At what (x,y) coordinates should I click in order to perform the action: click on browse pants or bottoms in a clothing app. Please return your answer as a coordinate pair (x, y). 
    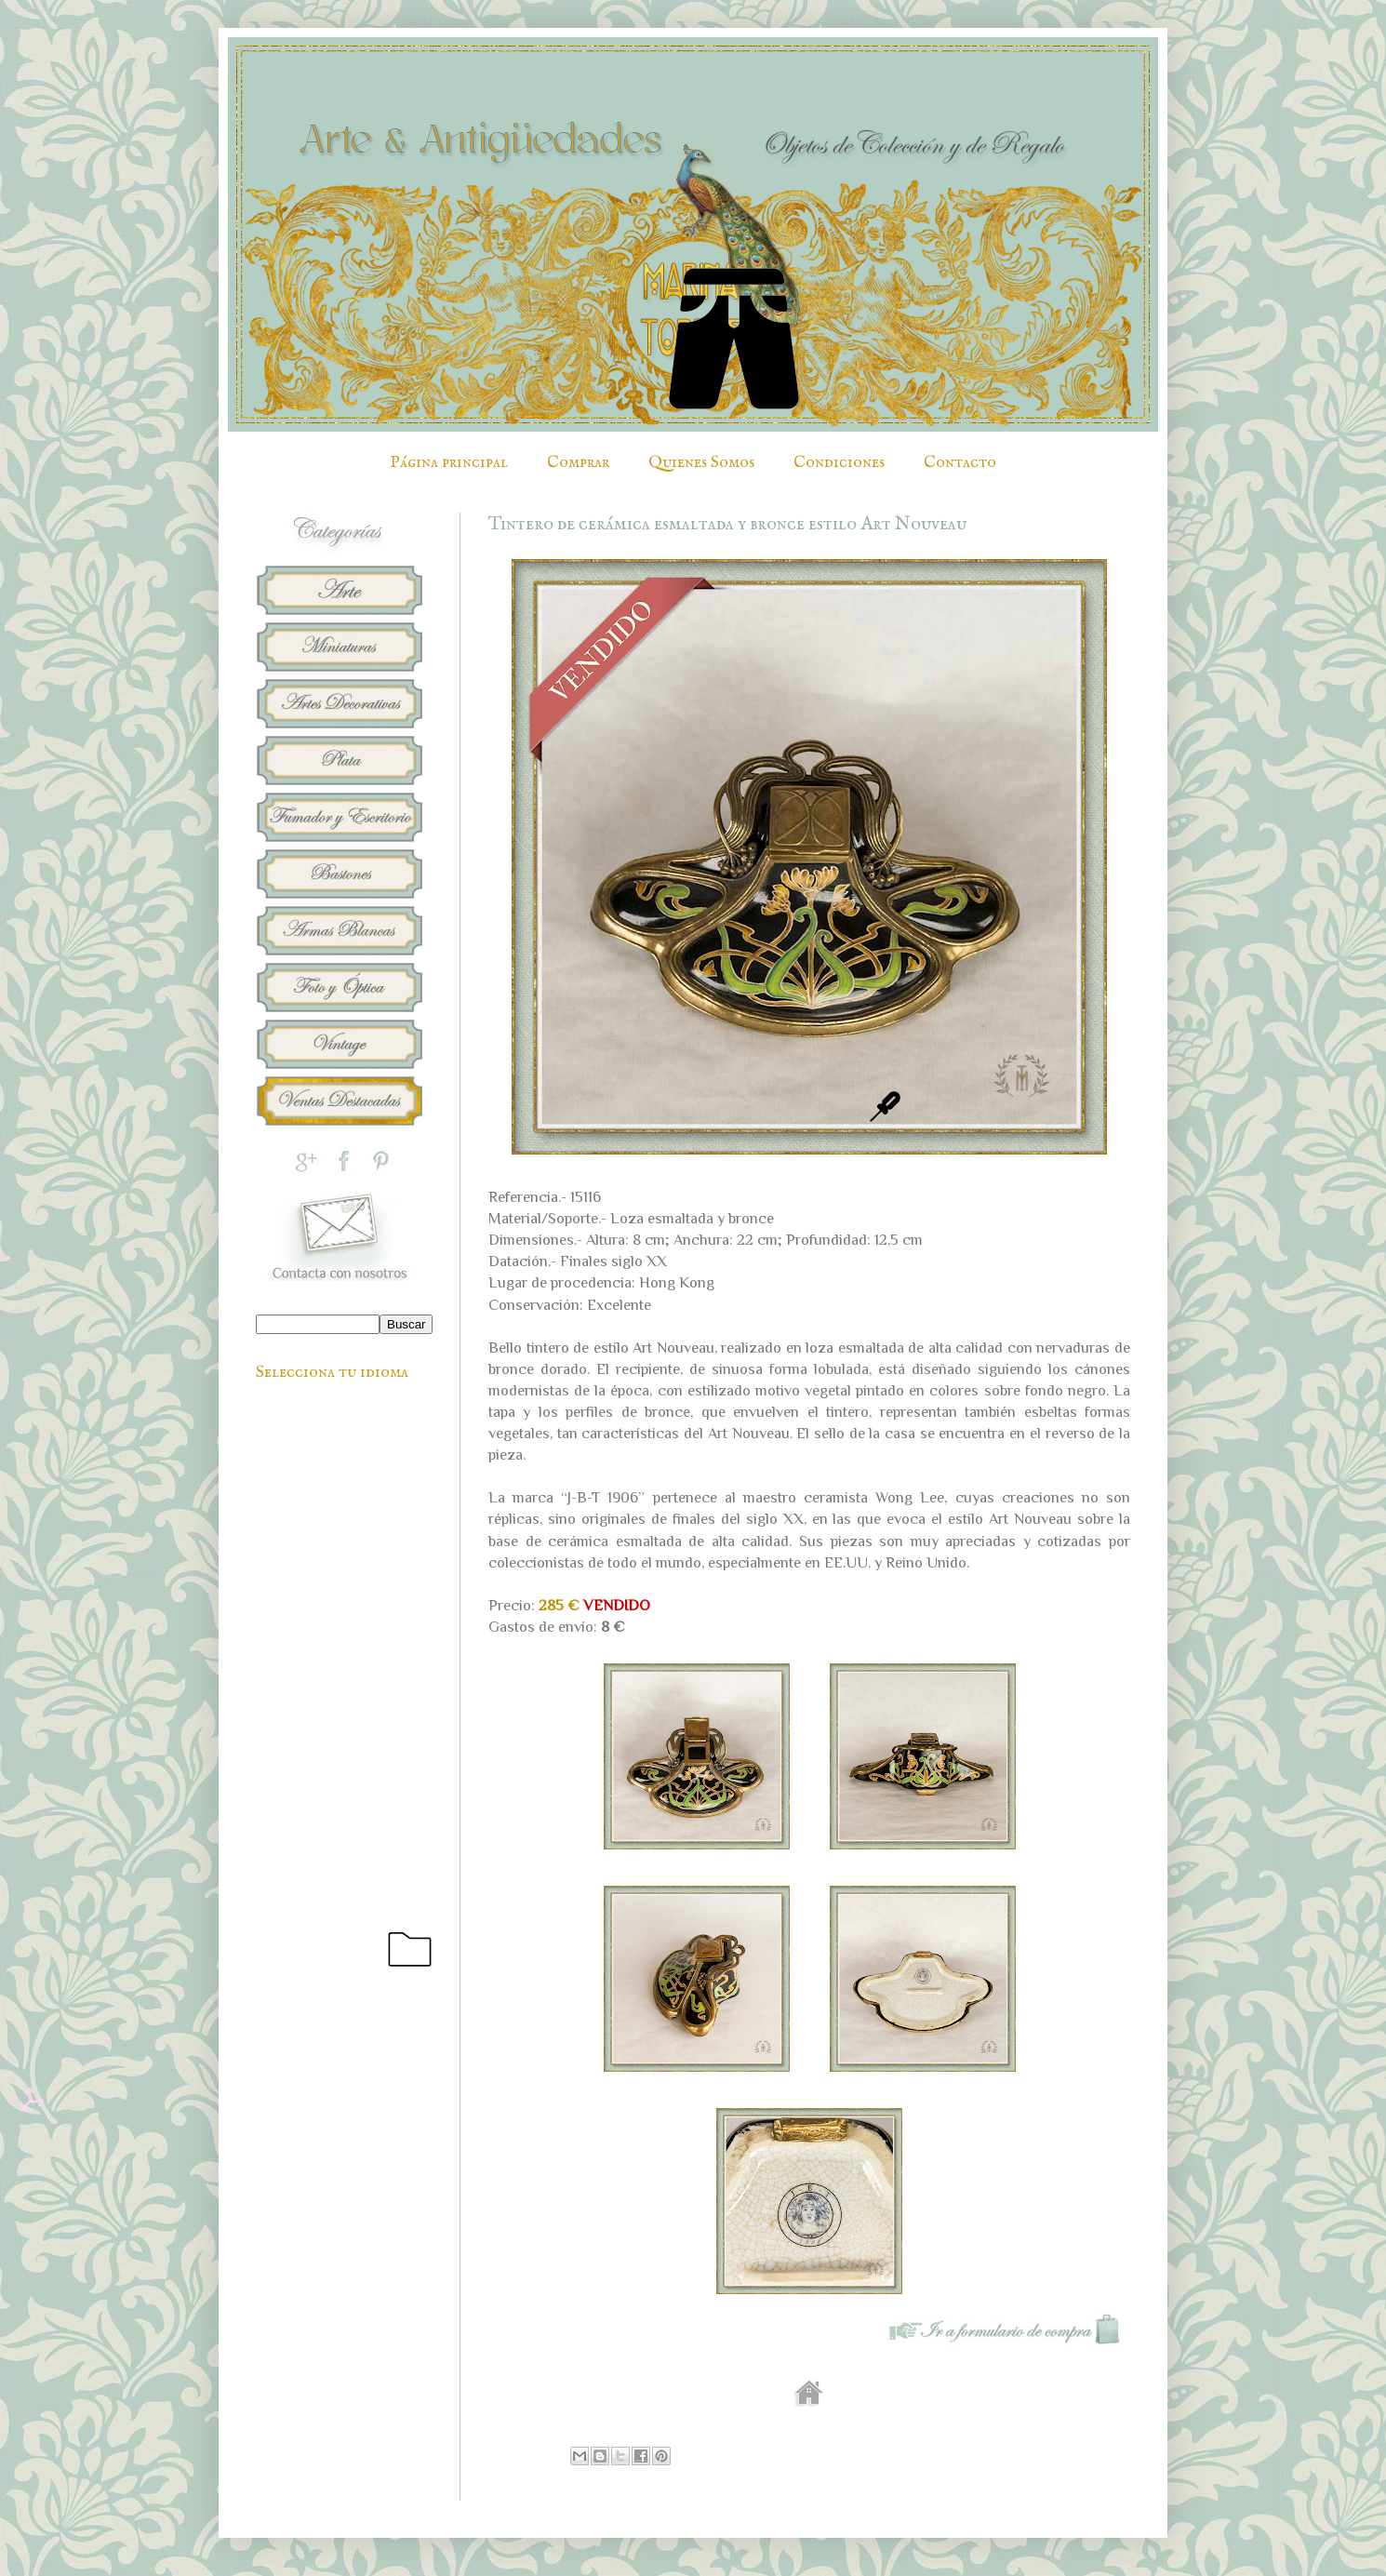
    Looking at the image, I should click on (734, 339).